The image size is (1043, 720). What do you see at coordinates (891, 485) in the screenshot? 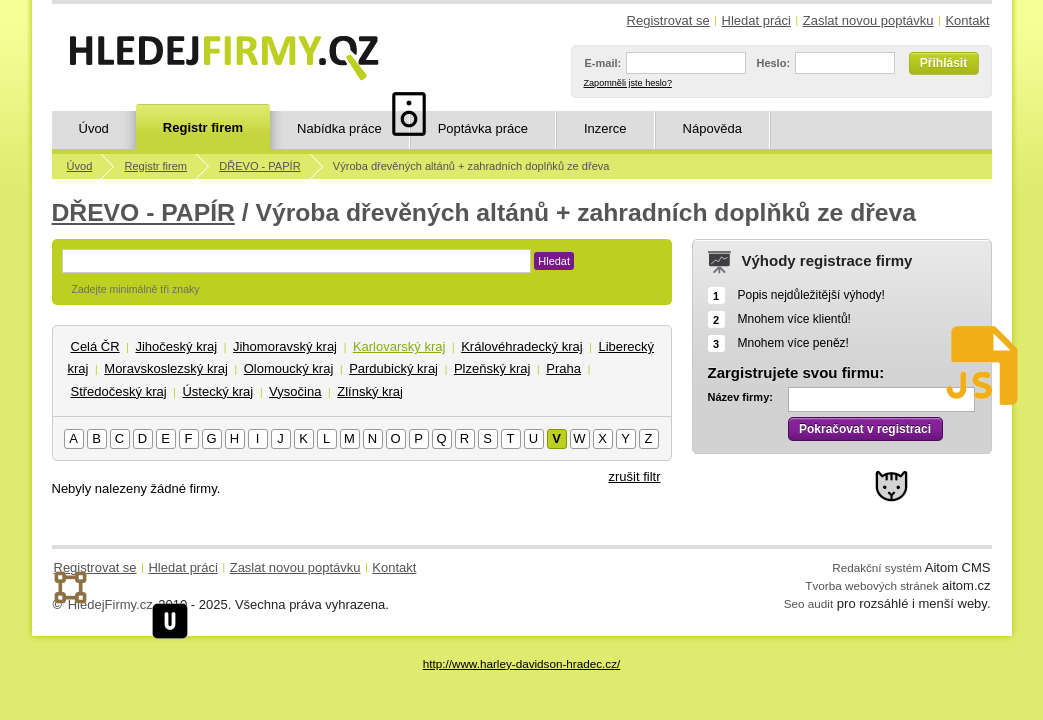
I see `view pet or animal-related content` at bounding box center [891, 485].